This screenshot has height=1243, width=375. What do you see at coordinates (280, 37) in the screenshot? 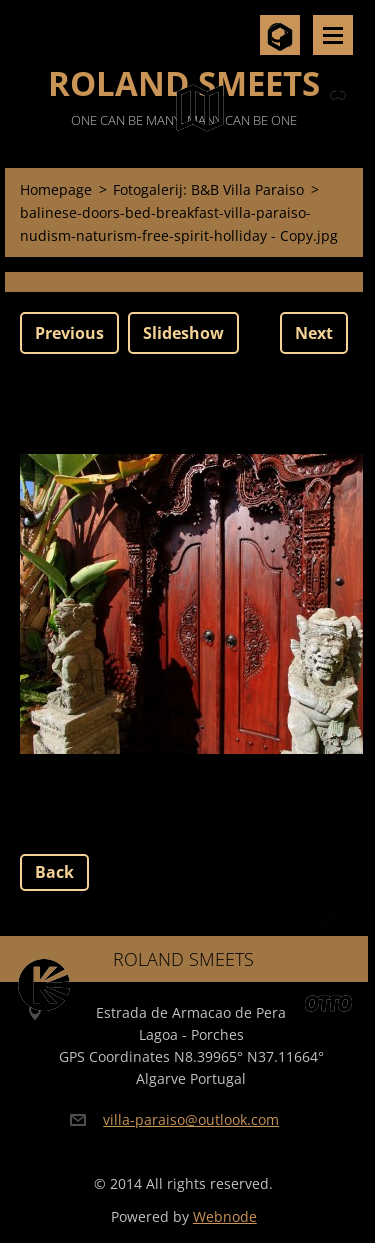
I see `reason studios logo` at bounding box center [280, 37].